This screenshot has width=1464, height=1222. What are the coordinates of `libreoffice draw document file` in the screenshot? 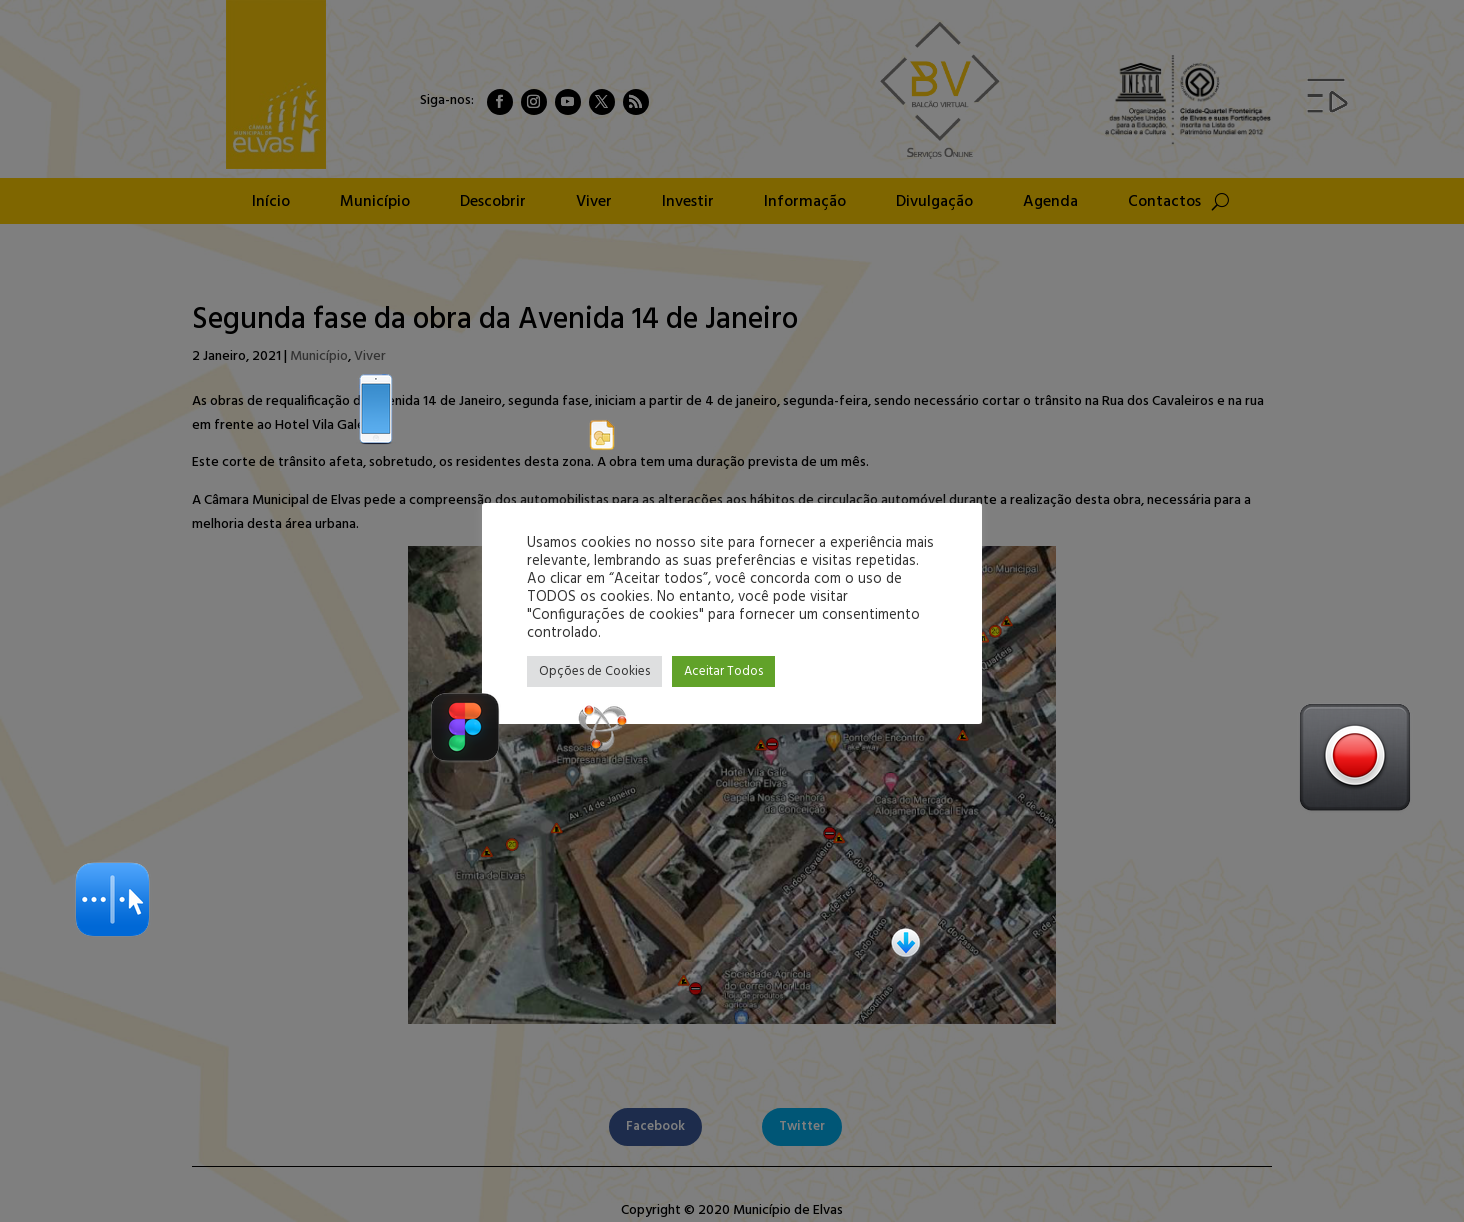 It's located at (602, 435).